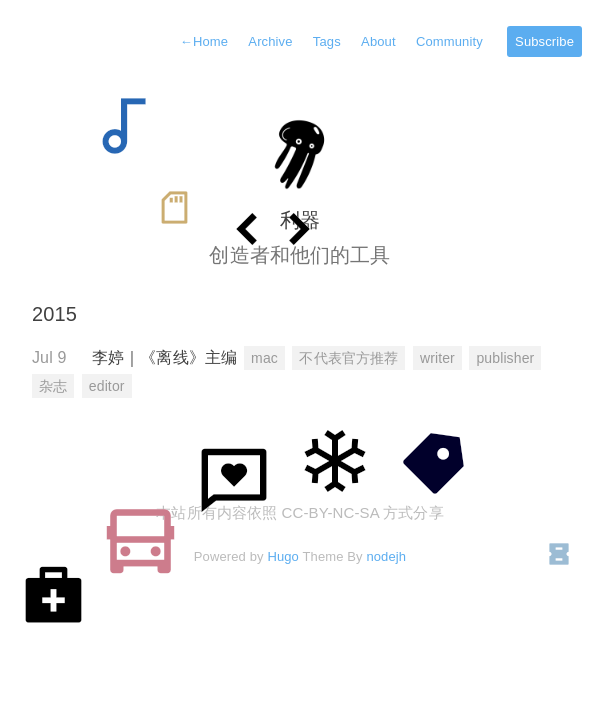 The width and height of the screenshot is (600, 720). What do you see at coordinates (53, 597) in the screenshot?
I see `access health or medical resources` at bounding box center [53, 597].